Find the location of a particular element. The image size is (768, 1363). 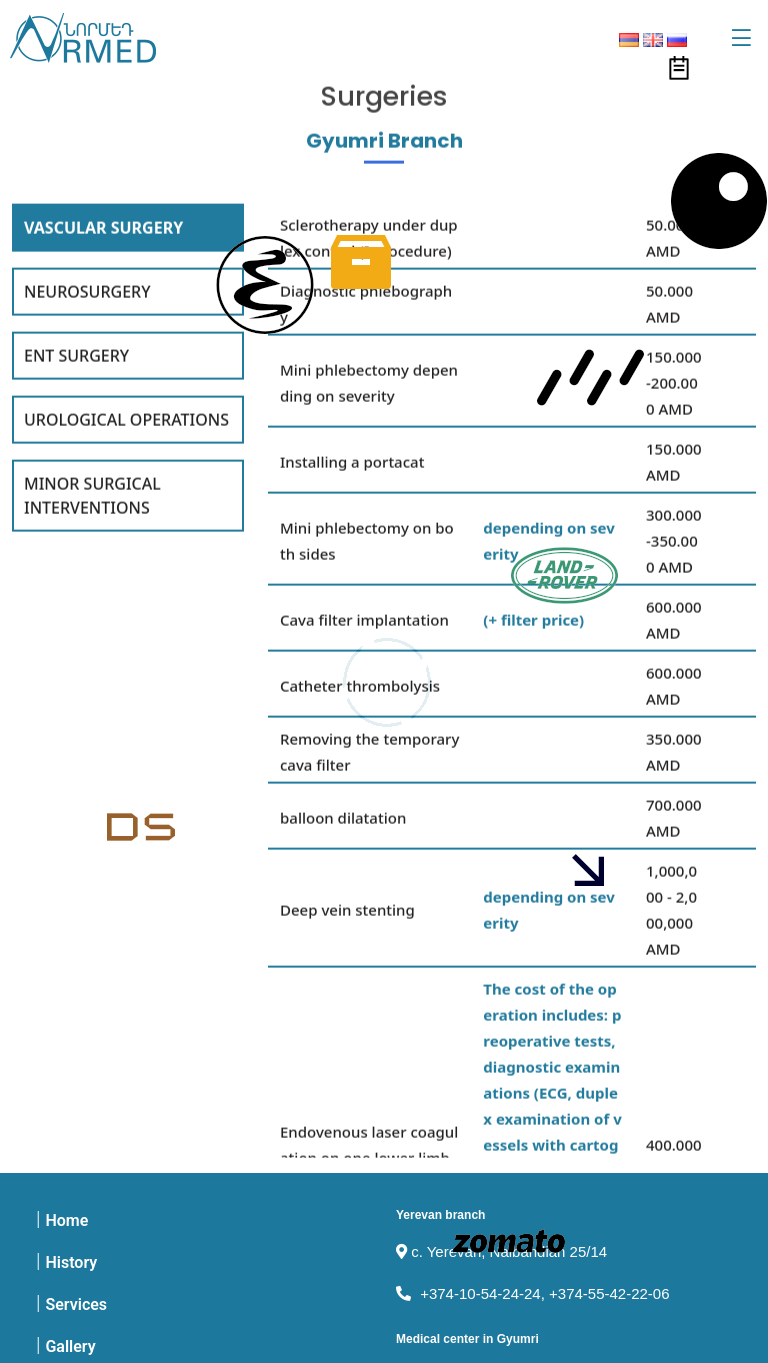

drizzle ORM logo is located at coordinates (590, 377).